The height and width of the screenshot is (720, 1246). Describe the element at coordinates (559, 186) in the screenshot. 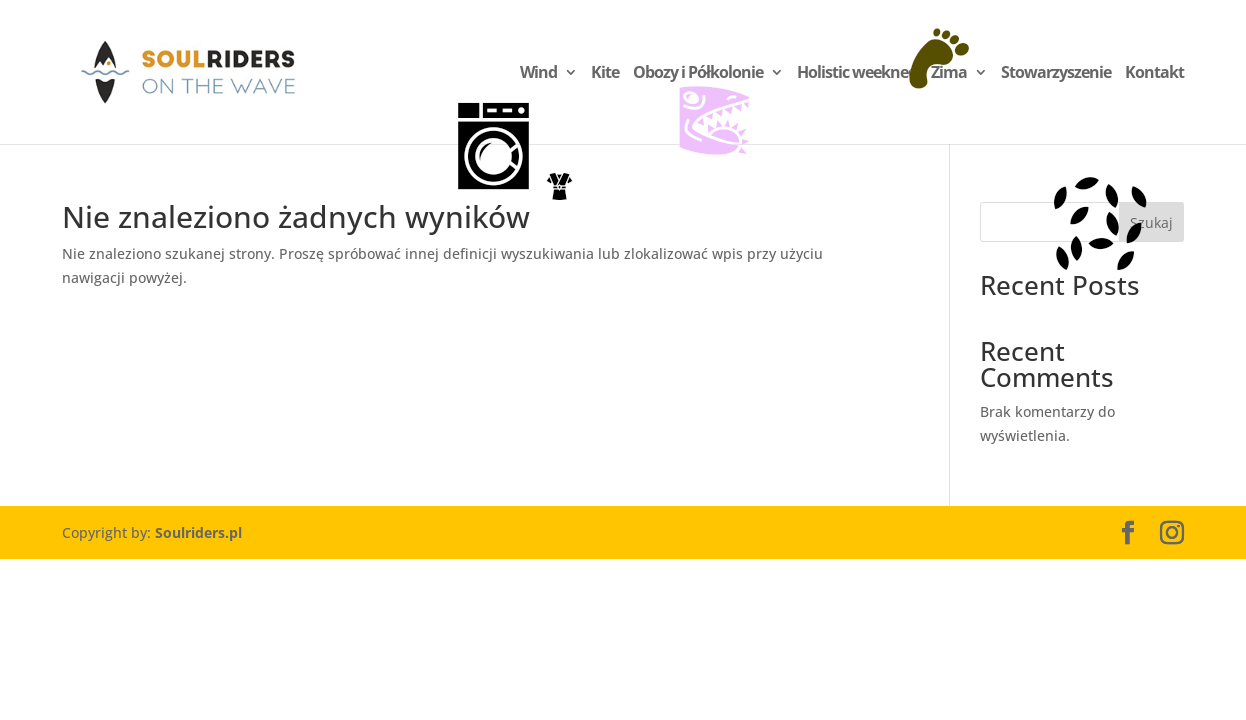

I see `select ninja armor equipment` at that location.